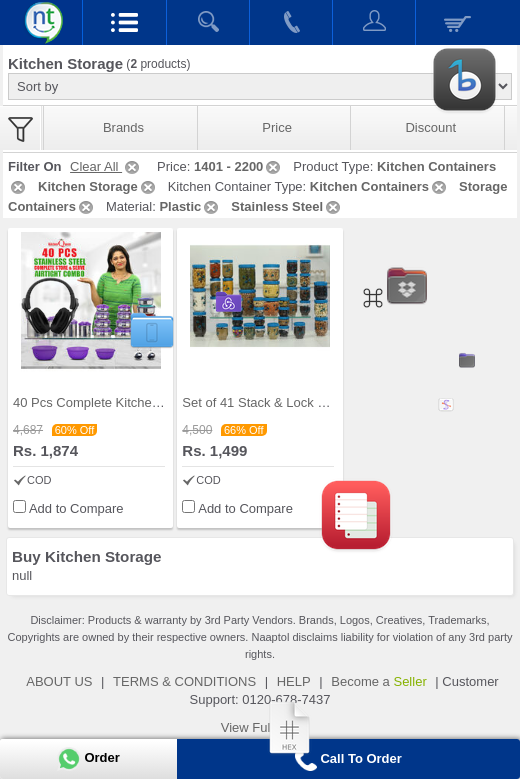 The image size is (520, 779). I want to click on open kompare file comparison tool, so click(356, 515).